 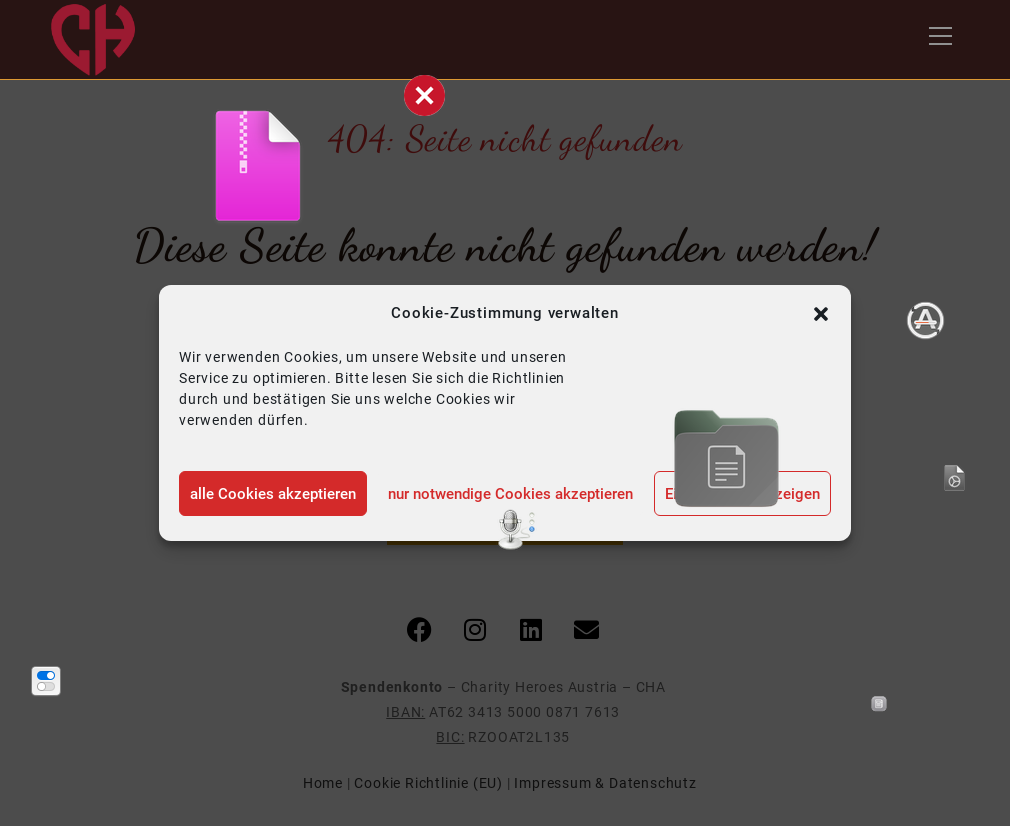 I want to click on a desktop application or executable file, so click(x=954, y=478).